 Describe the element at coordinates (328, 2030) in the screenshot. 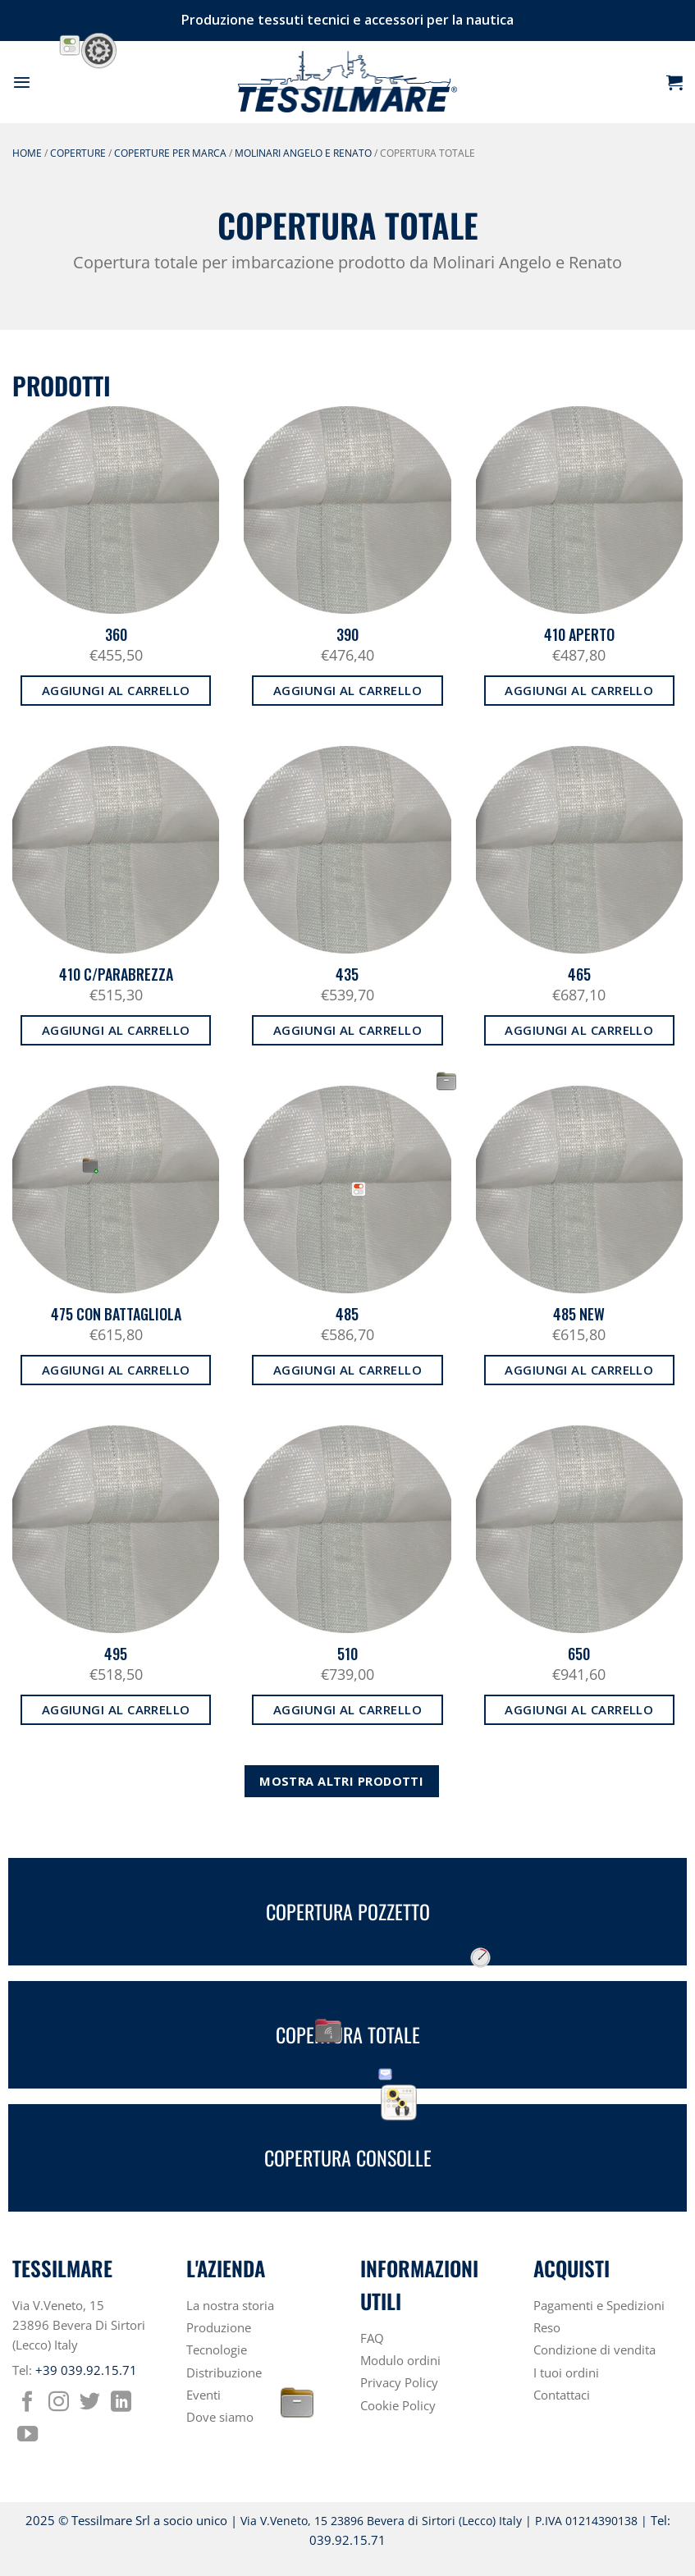

I see `folder synced with insync cloud service` at that location.